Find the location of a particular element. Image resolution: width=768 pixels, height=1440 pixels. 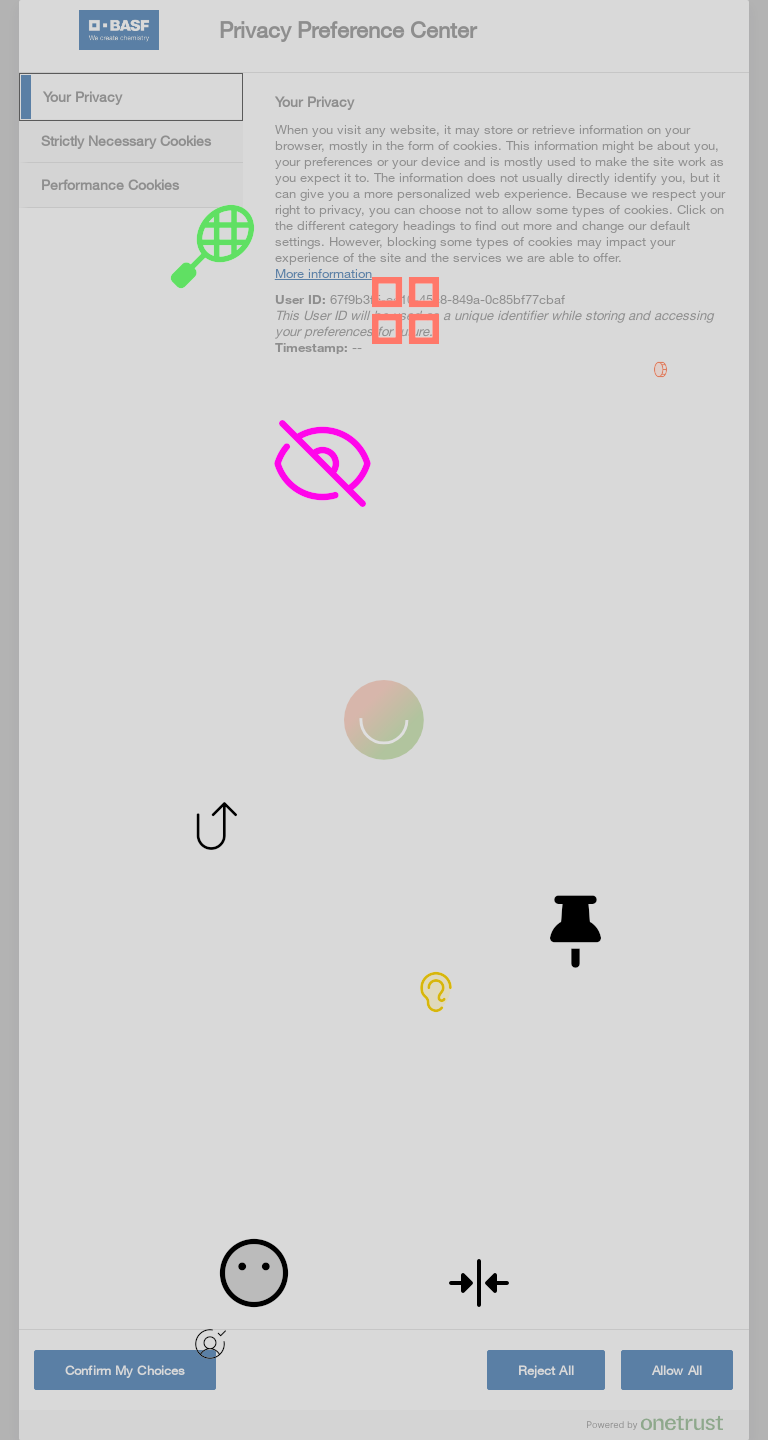

redo or repeat last action is located at coordinates (215, 826).